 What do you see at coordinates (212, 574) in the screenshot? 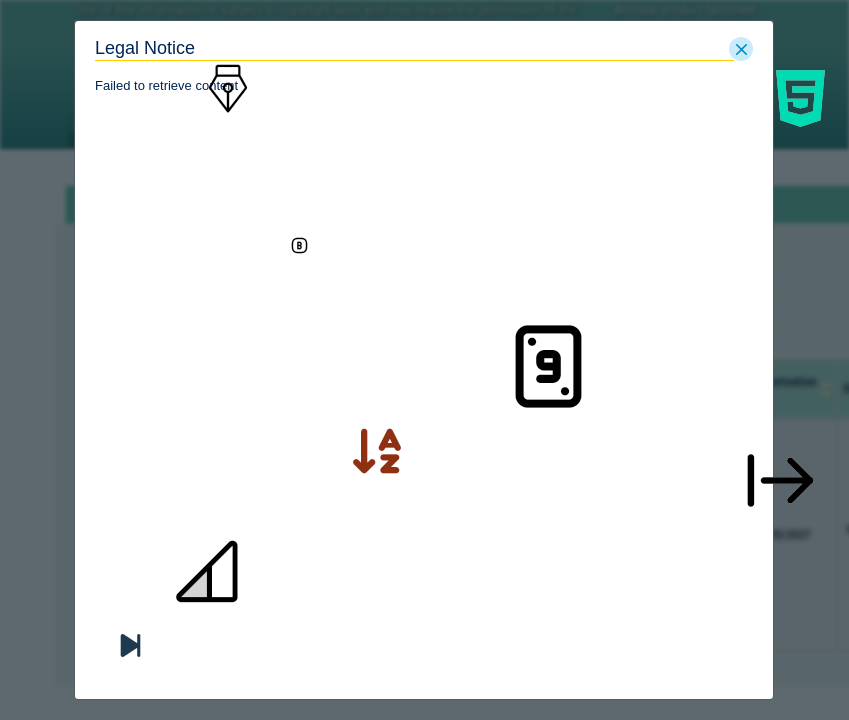
I see `indicates medium cellular signal strength` at bounding box center [212, 574].